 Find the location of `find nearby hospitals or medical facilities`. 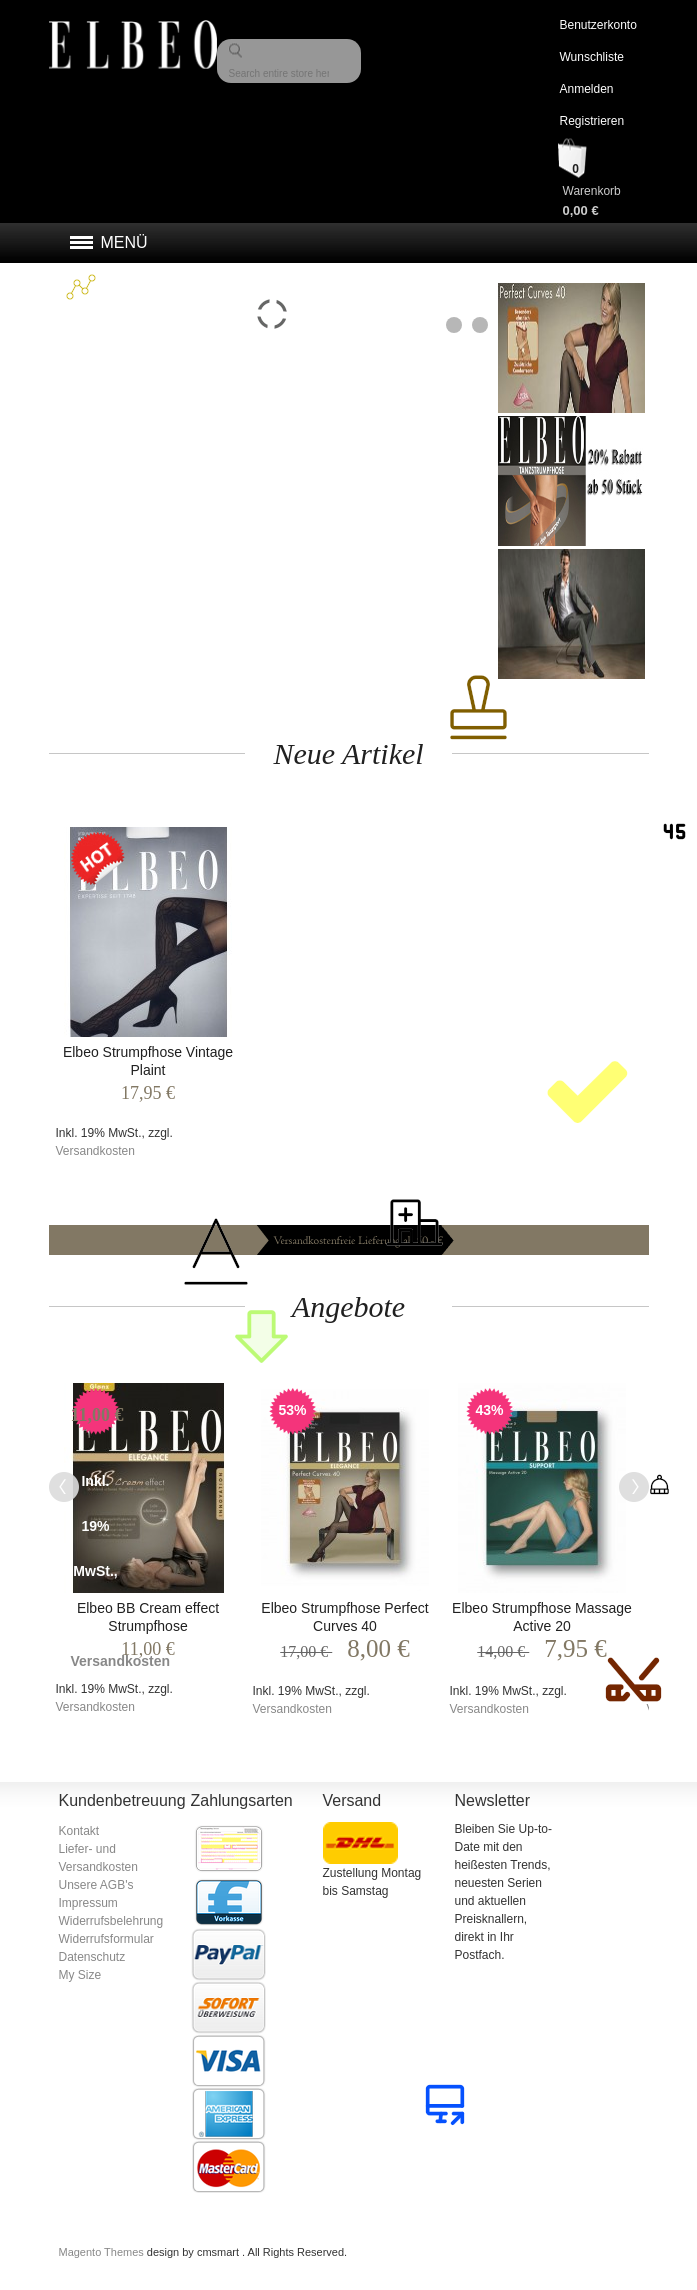

find nearby hospitals or medical facilities is located at coordinates (411, 1222).